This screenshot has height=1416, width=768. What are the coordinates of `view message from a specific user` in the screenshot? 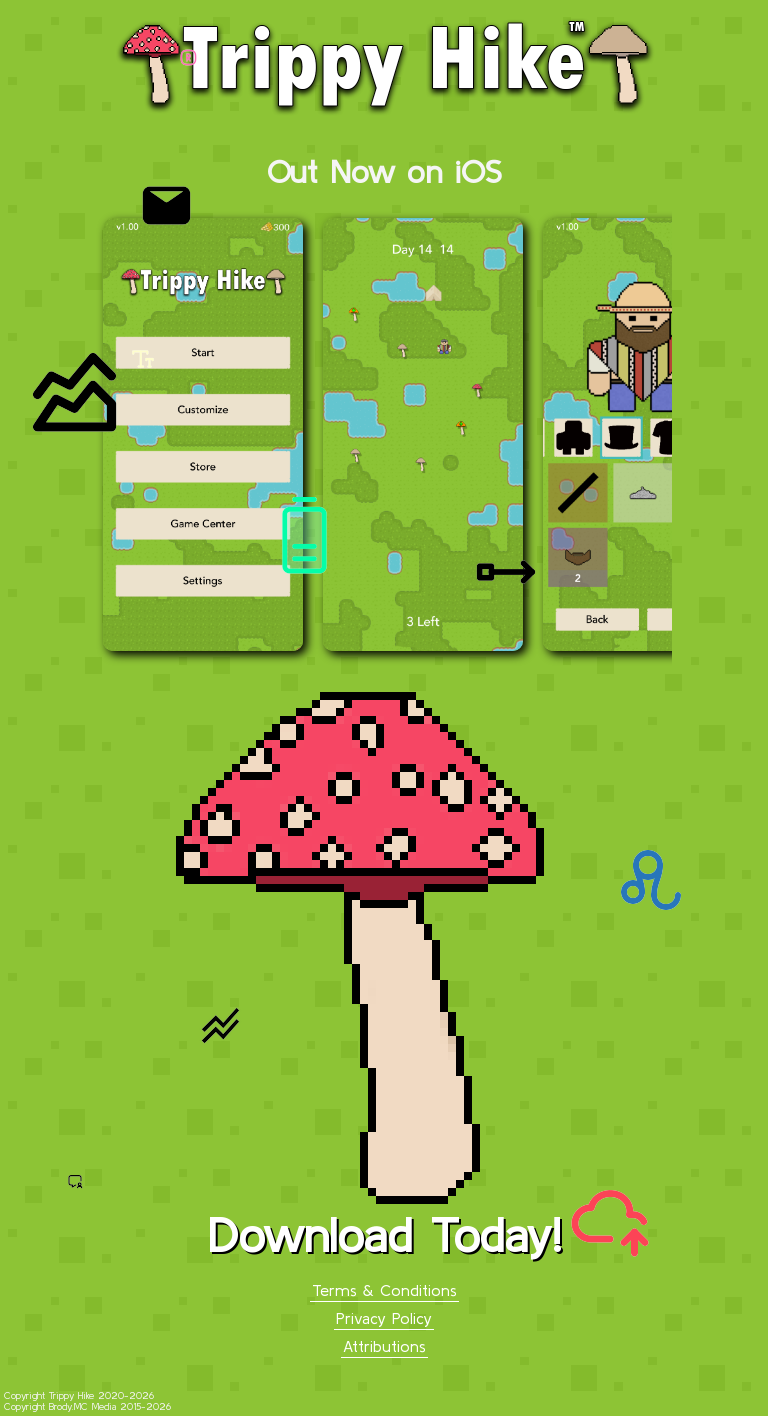 It's located at (75, 1181).